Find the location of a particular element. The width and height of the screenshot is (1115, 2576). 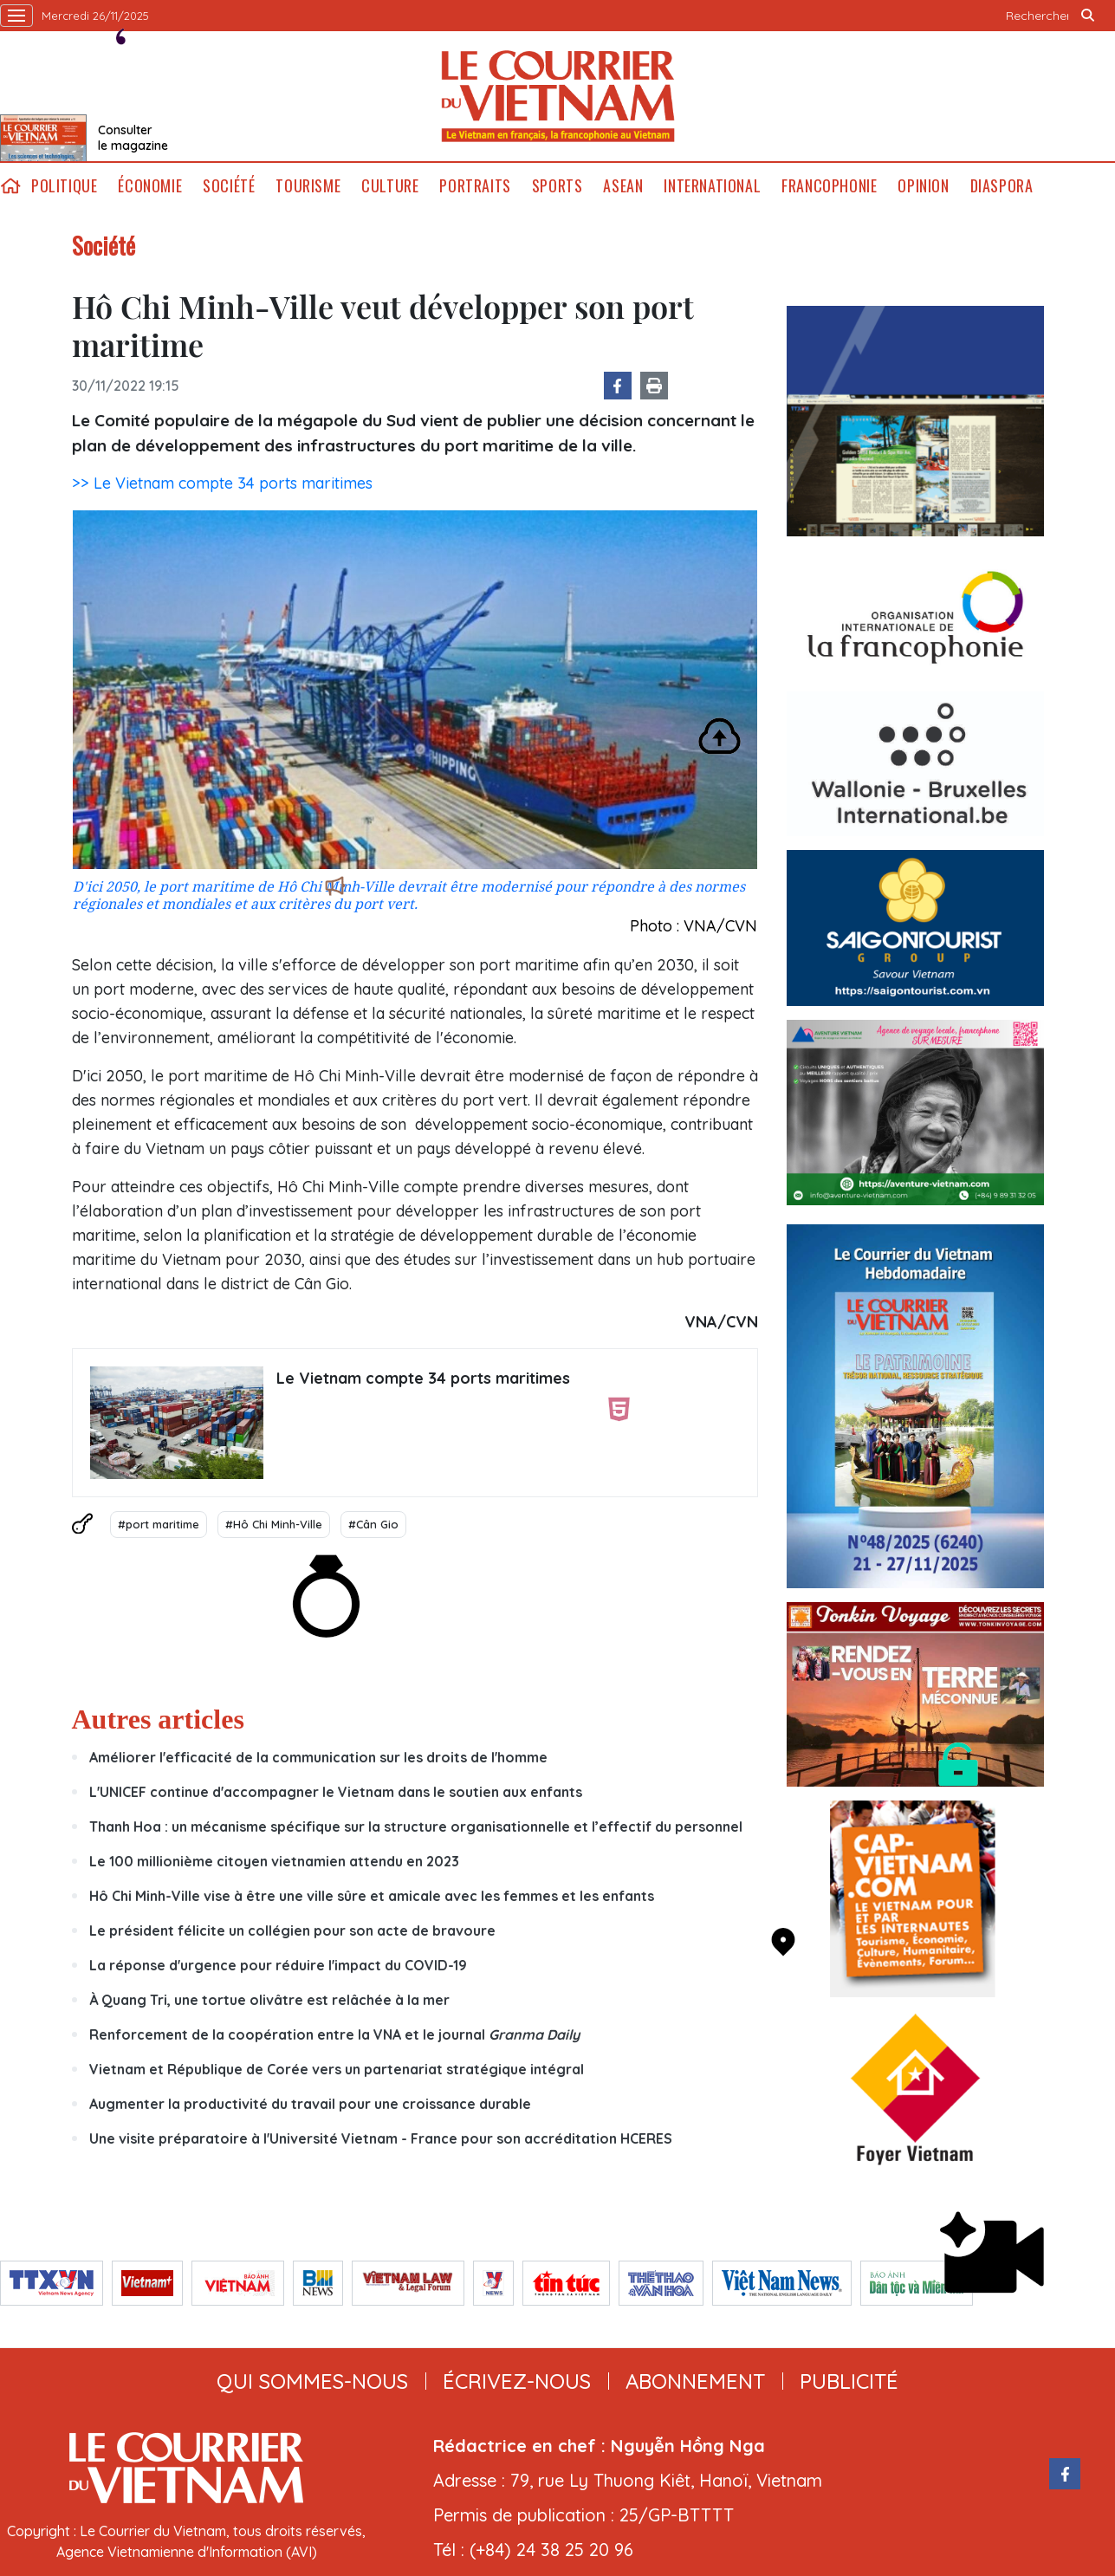

make an announcement or broadcast is located at coordinates (334, 886).